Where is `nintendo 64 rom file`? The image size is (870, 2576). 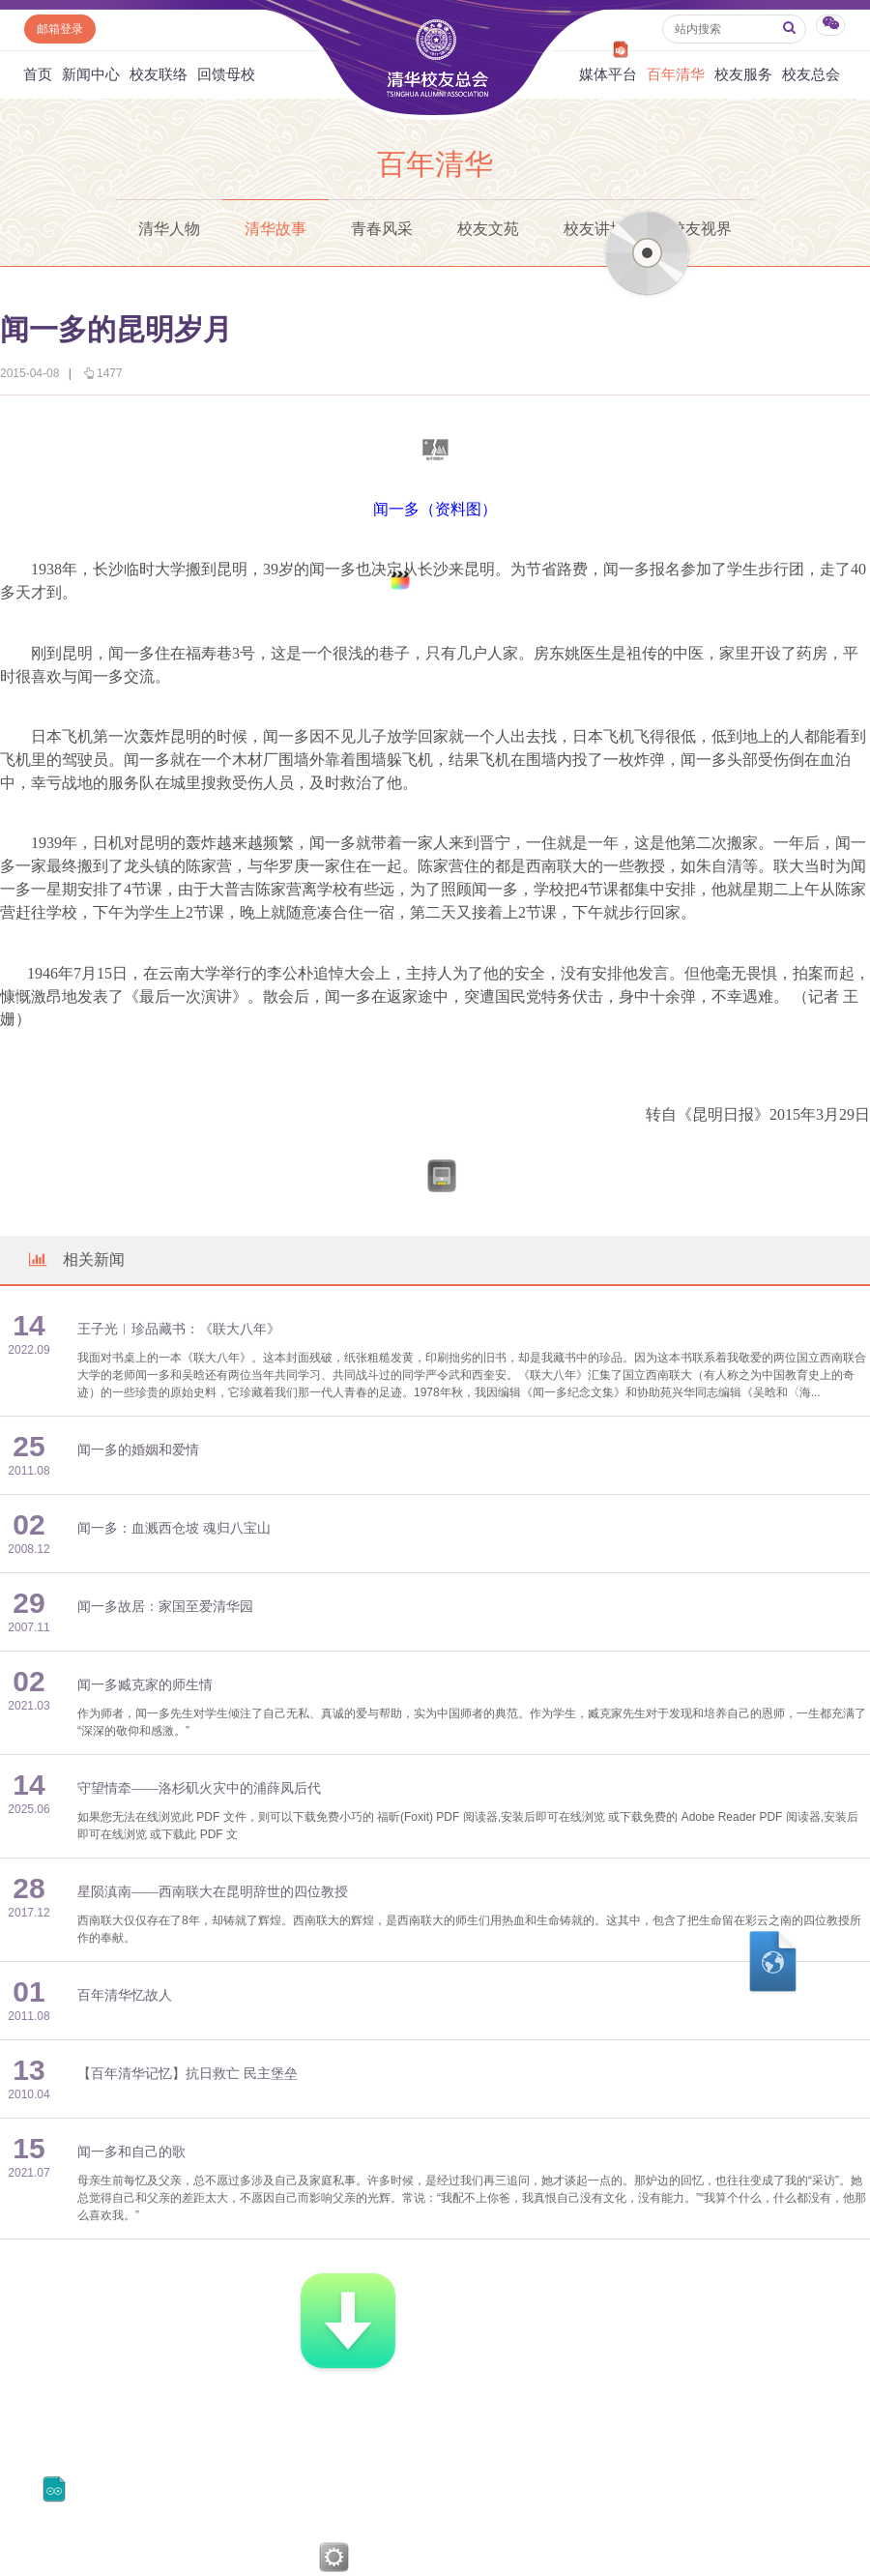
nintendo 64 rom file is located at coordinates (442, 1176).